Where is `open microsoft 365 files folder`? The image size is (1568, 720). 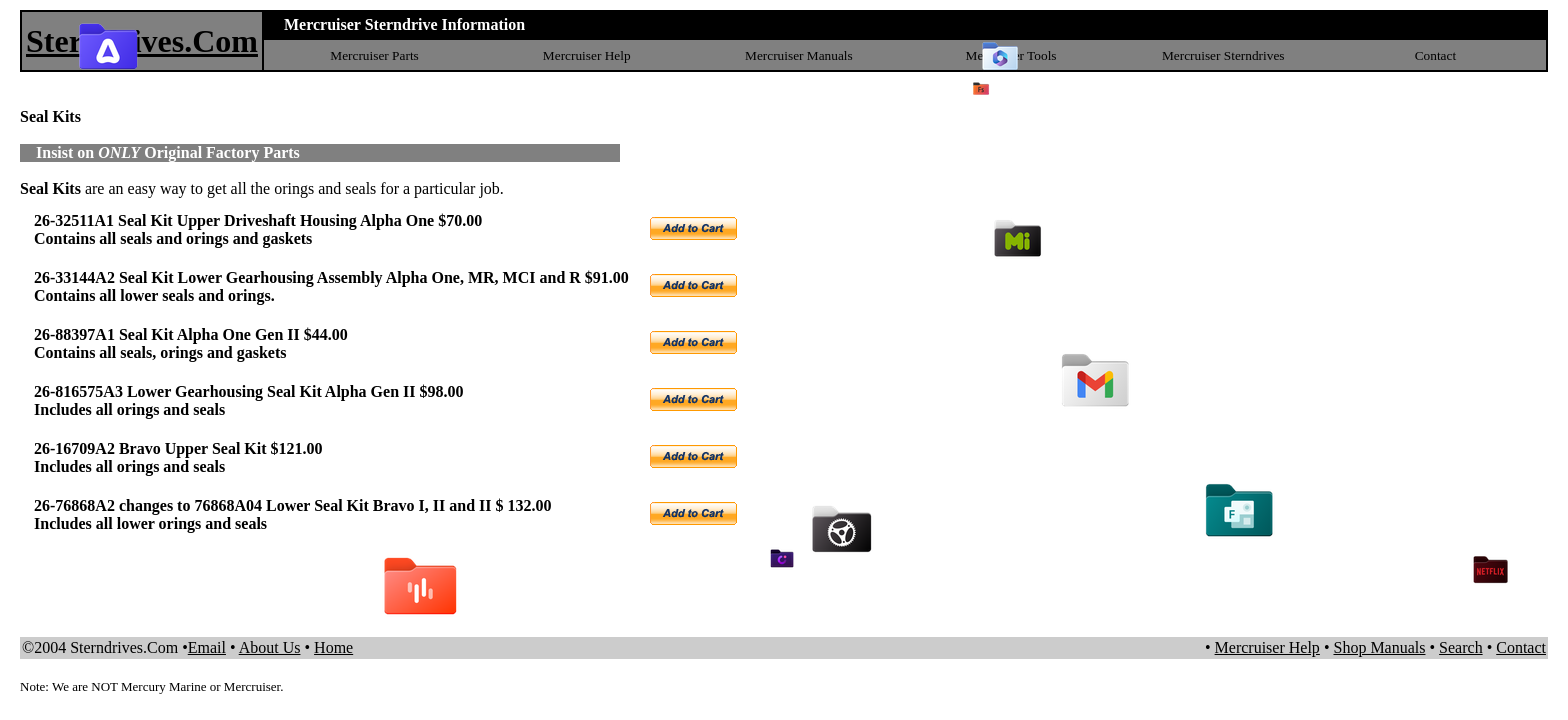 open microsoft 365 files folder is located at coordinates (1000, 57).